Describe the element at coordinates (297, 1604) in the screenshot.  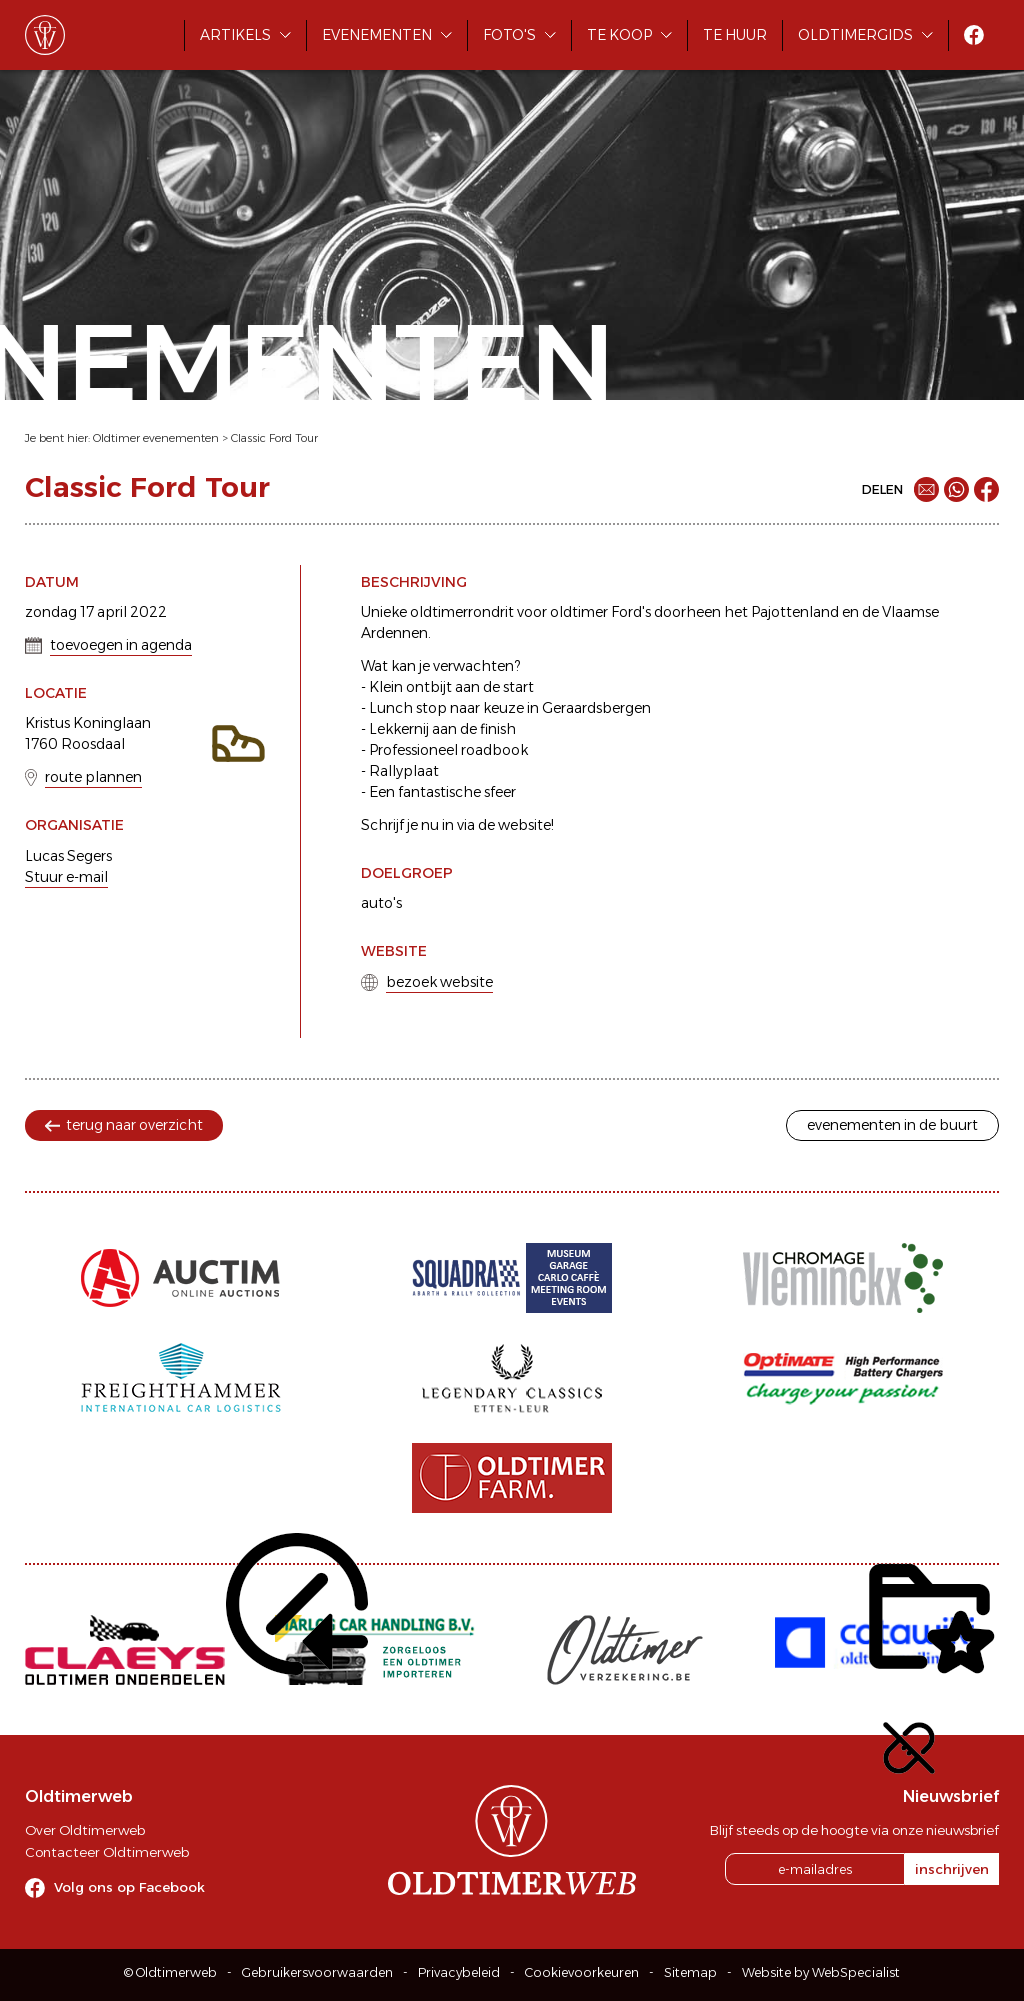
I see `indicates a linked issue was closed as not planned` at that location.